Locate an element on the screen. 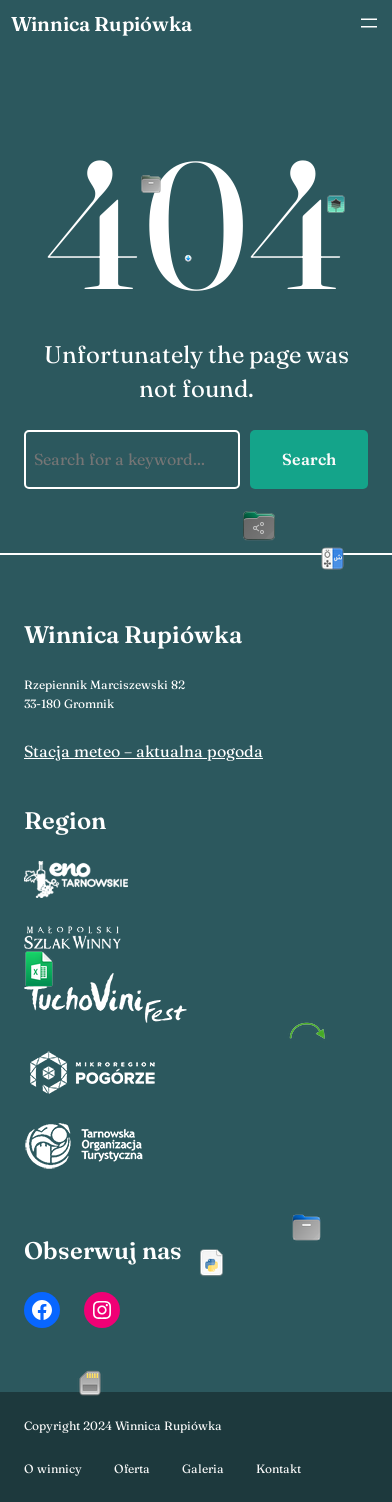  open the files app is located at coordinates (306, 1227).